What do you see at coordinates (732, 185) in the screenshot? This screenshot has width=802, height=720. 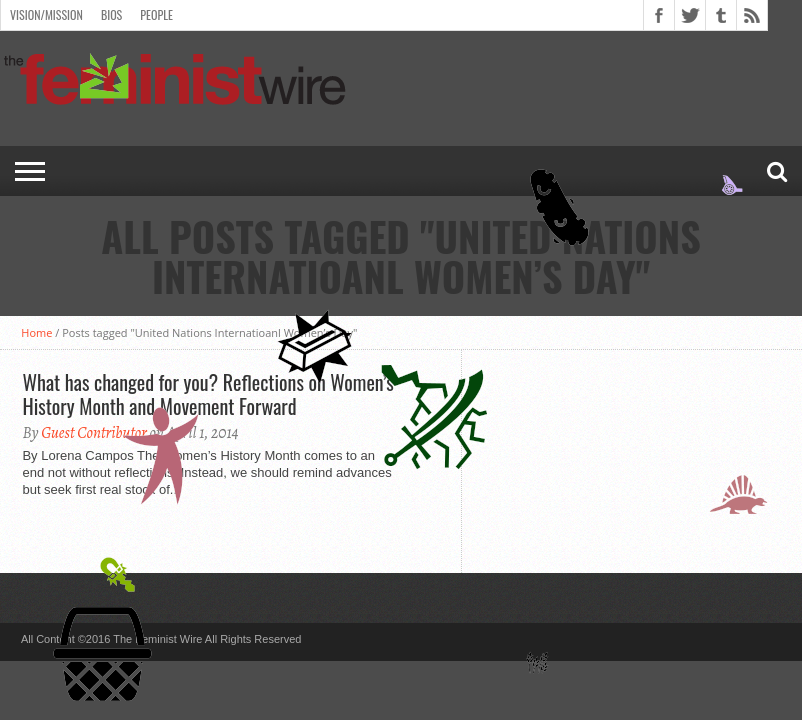 I see `helicopter tail rotor component in a game interface` at bounding box center [732, 185].